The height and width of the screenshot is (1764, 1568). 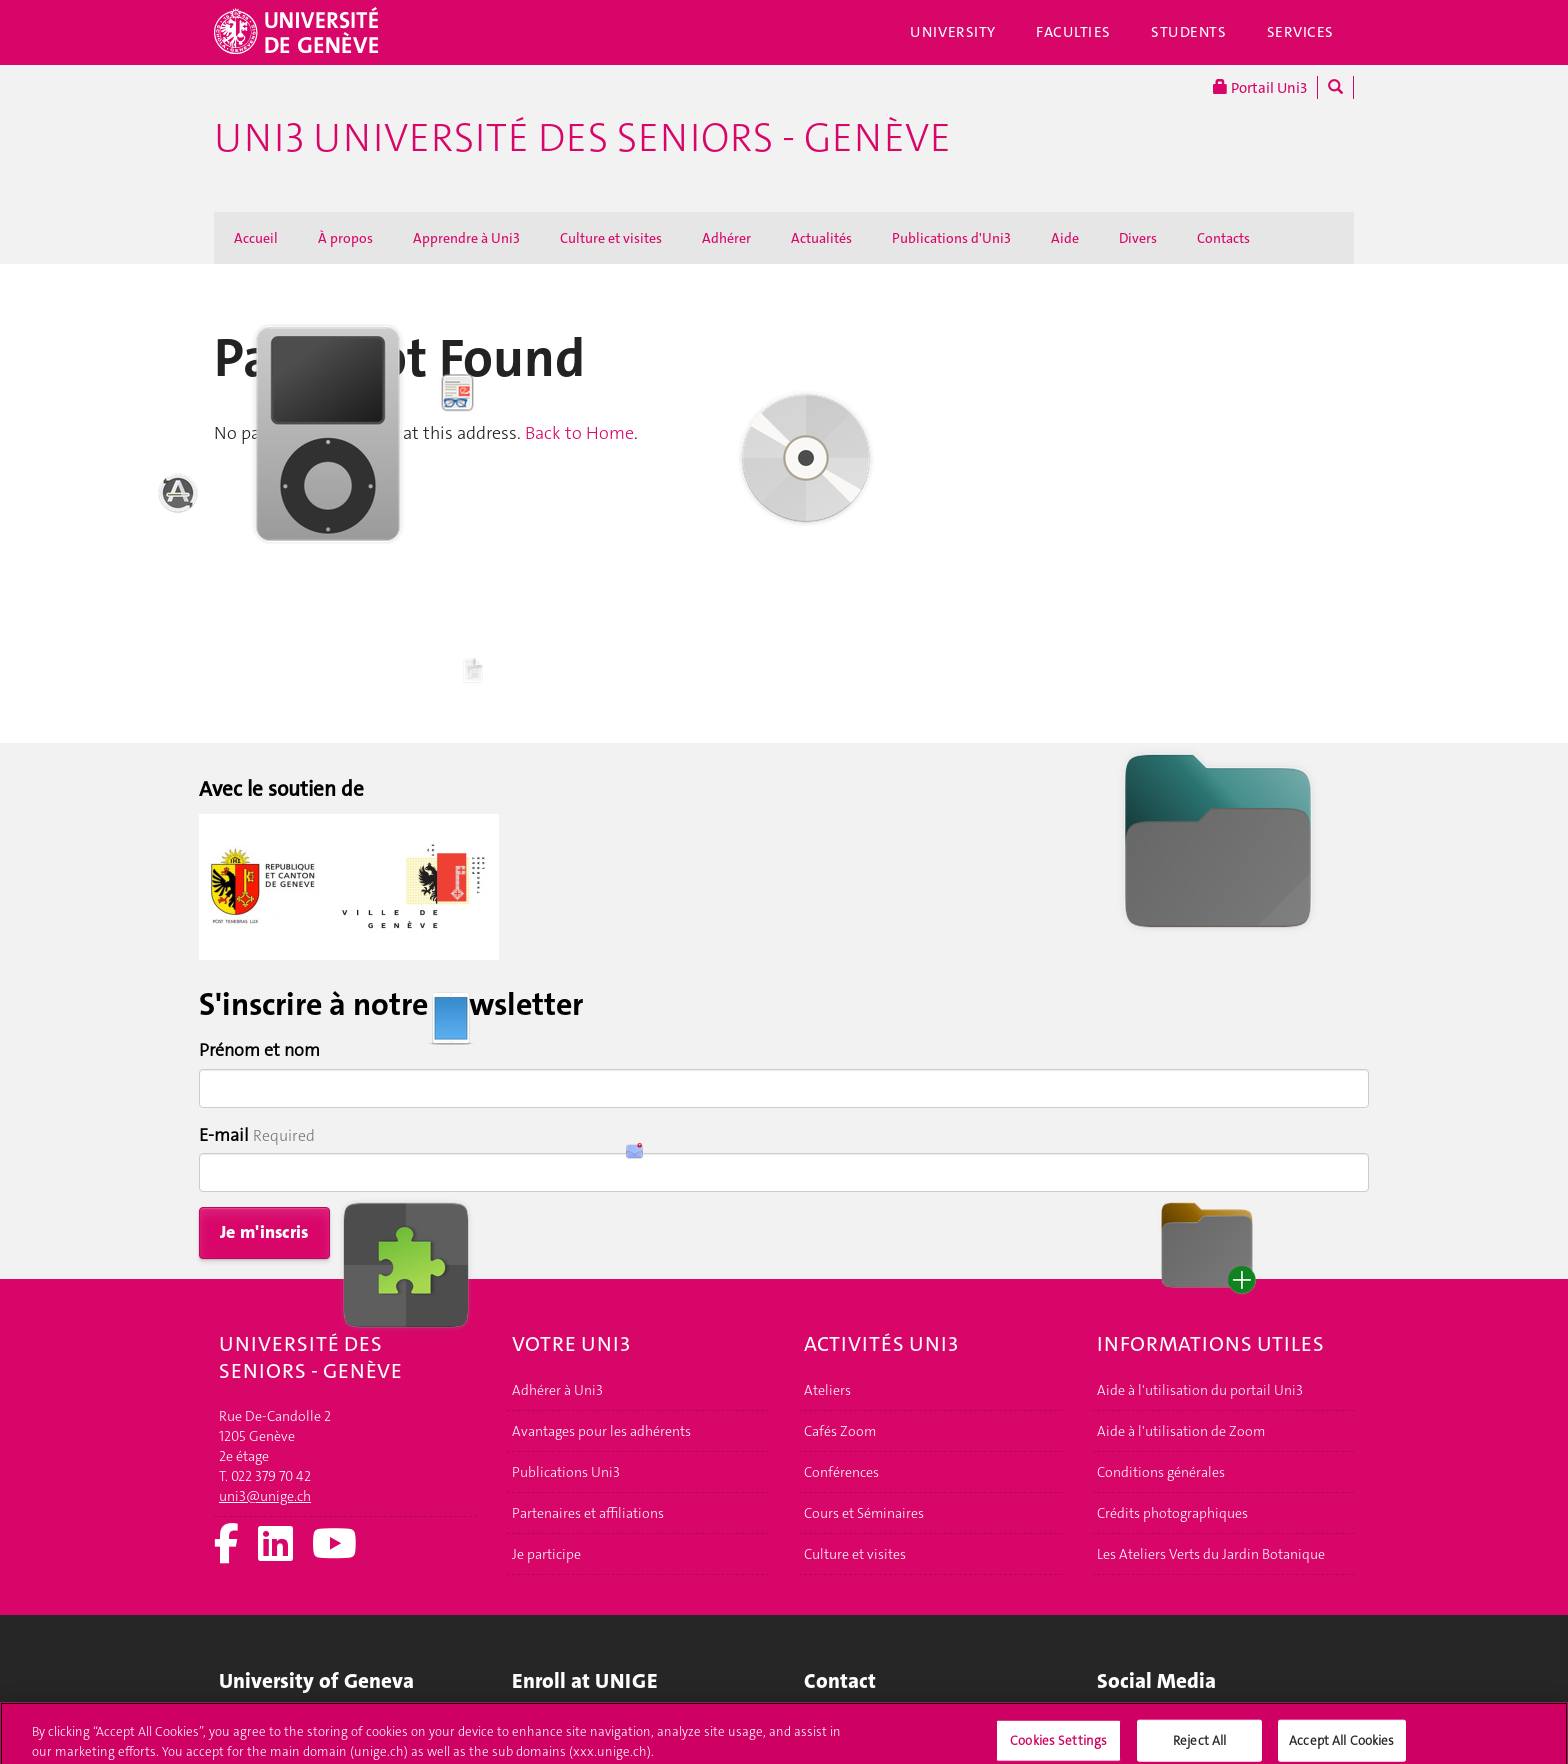 What do you see at coordinates (1218, 841) in the screenshot?
I see `open folder containing files` at bounding box center [1218, 841].